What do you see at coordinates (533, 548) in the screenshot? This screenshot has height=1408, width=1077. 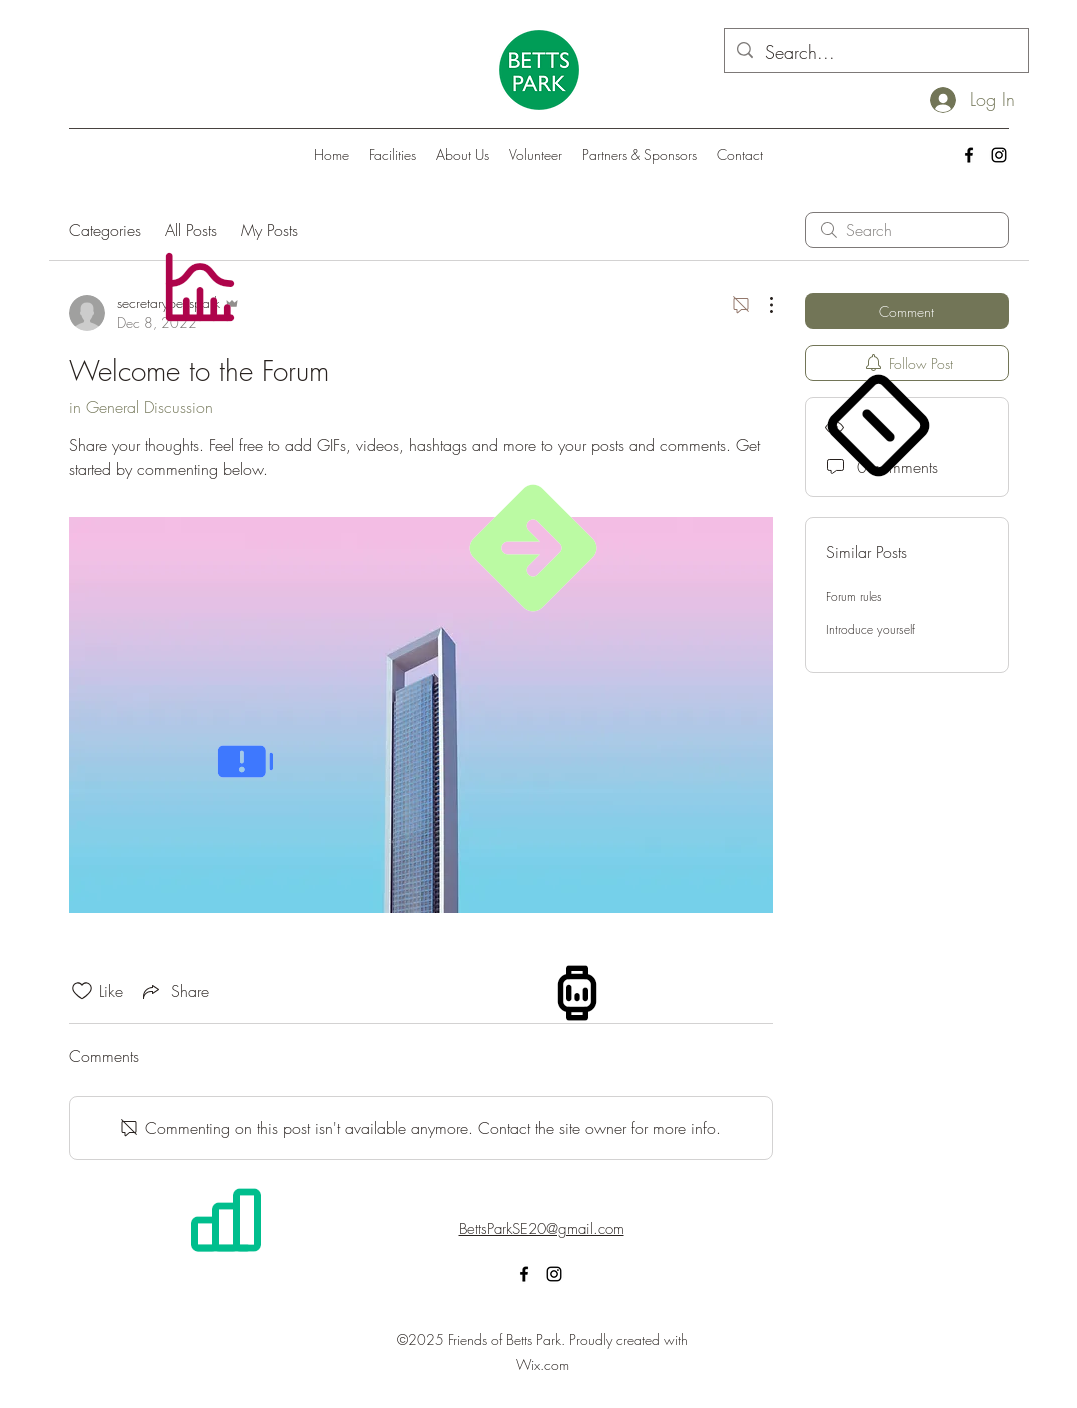 I see `navigate to next step or section` at bounding box center [533, 548].